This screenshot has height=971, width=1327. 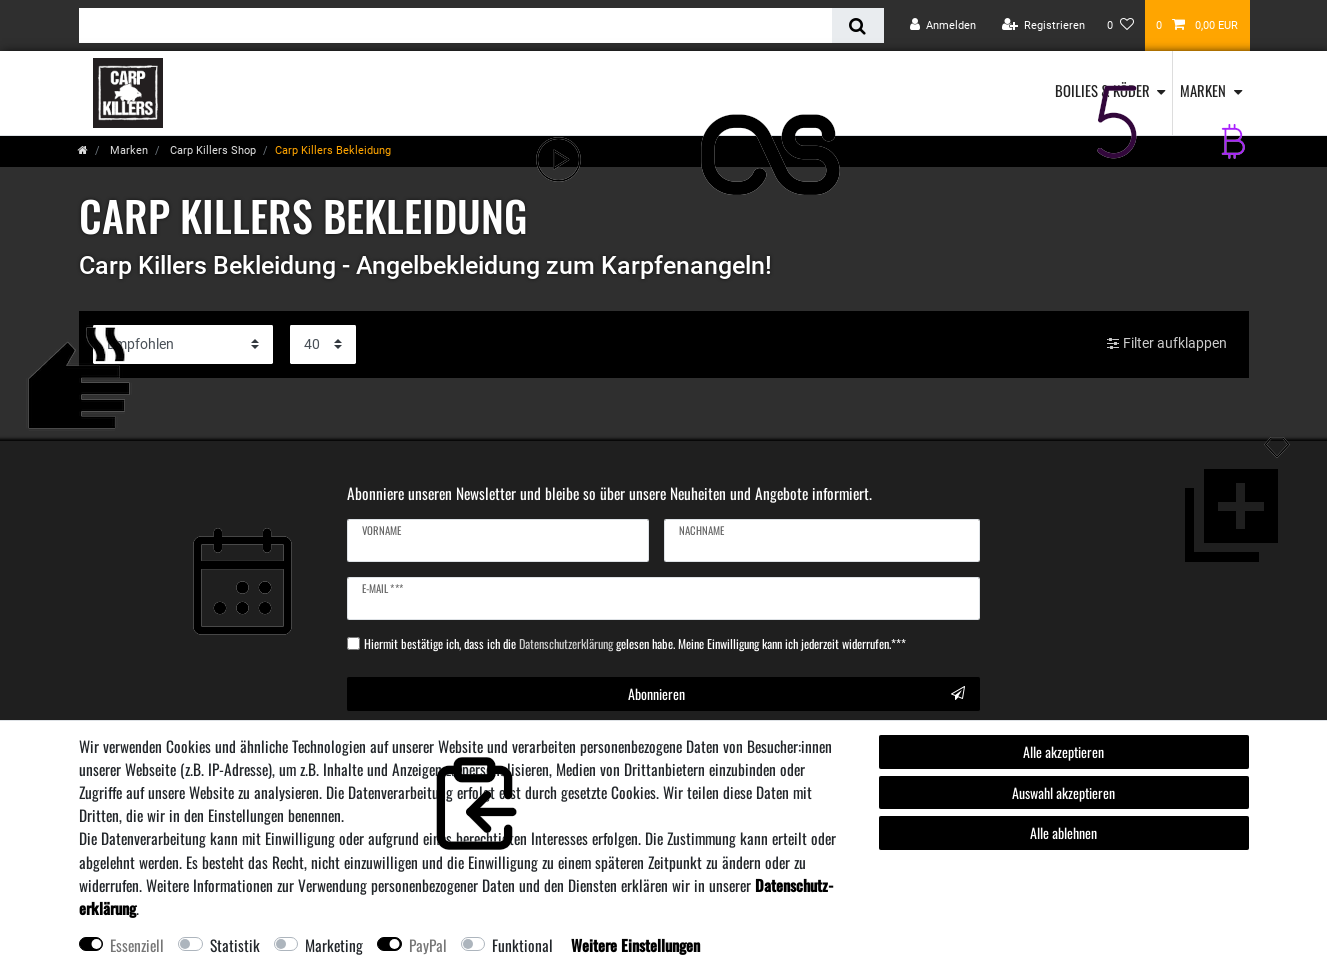 What do you see at coordinates (242, 585) in the screenshot?
I see `view calendar events` at bounding box center [242, 585].